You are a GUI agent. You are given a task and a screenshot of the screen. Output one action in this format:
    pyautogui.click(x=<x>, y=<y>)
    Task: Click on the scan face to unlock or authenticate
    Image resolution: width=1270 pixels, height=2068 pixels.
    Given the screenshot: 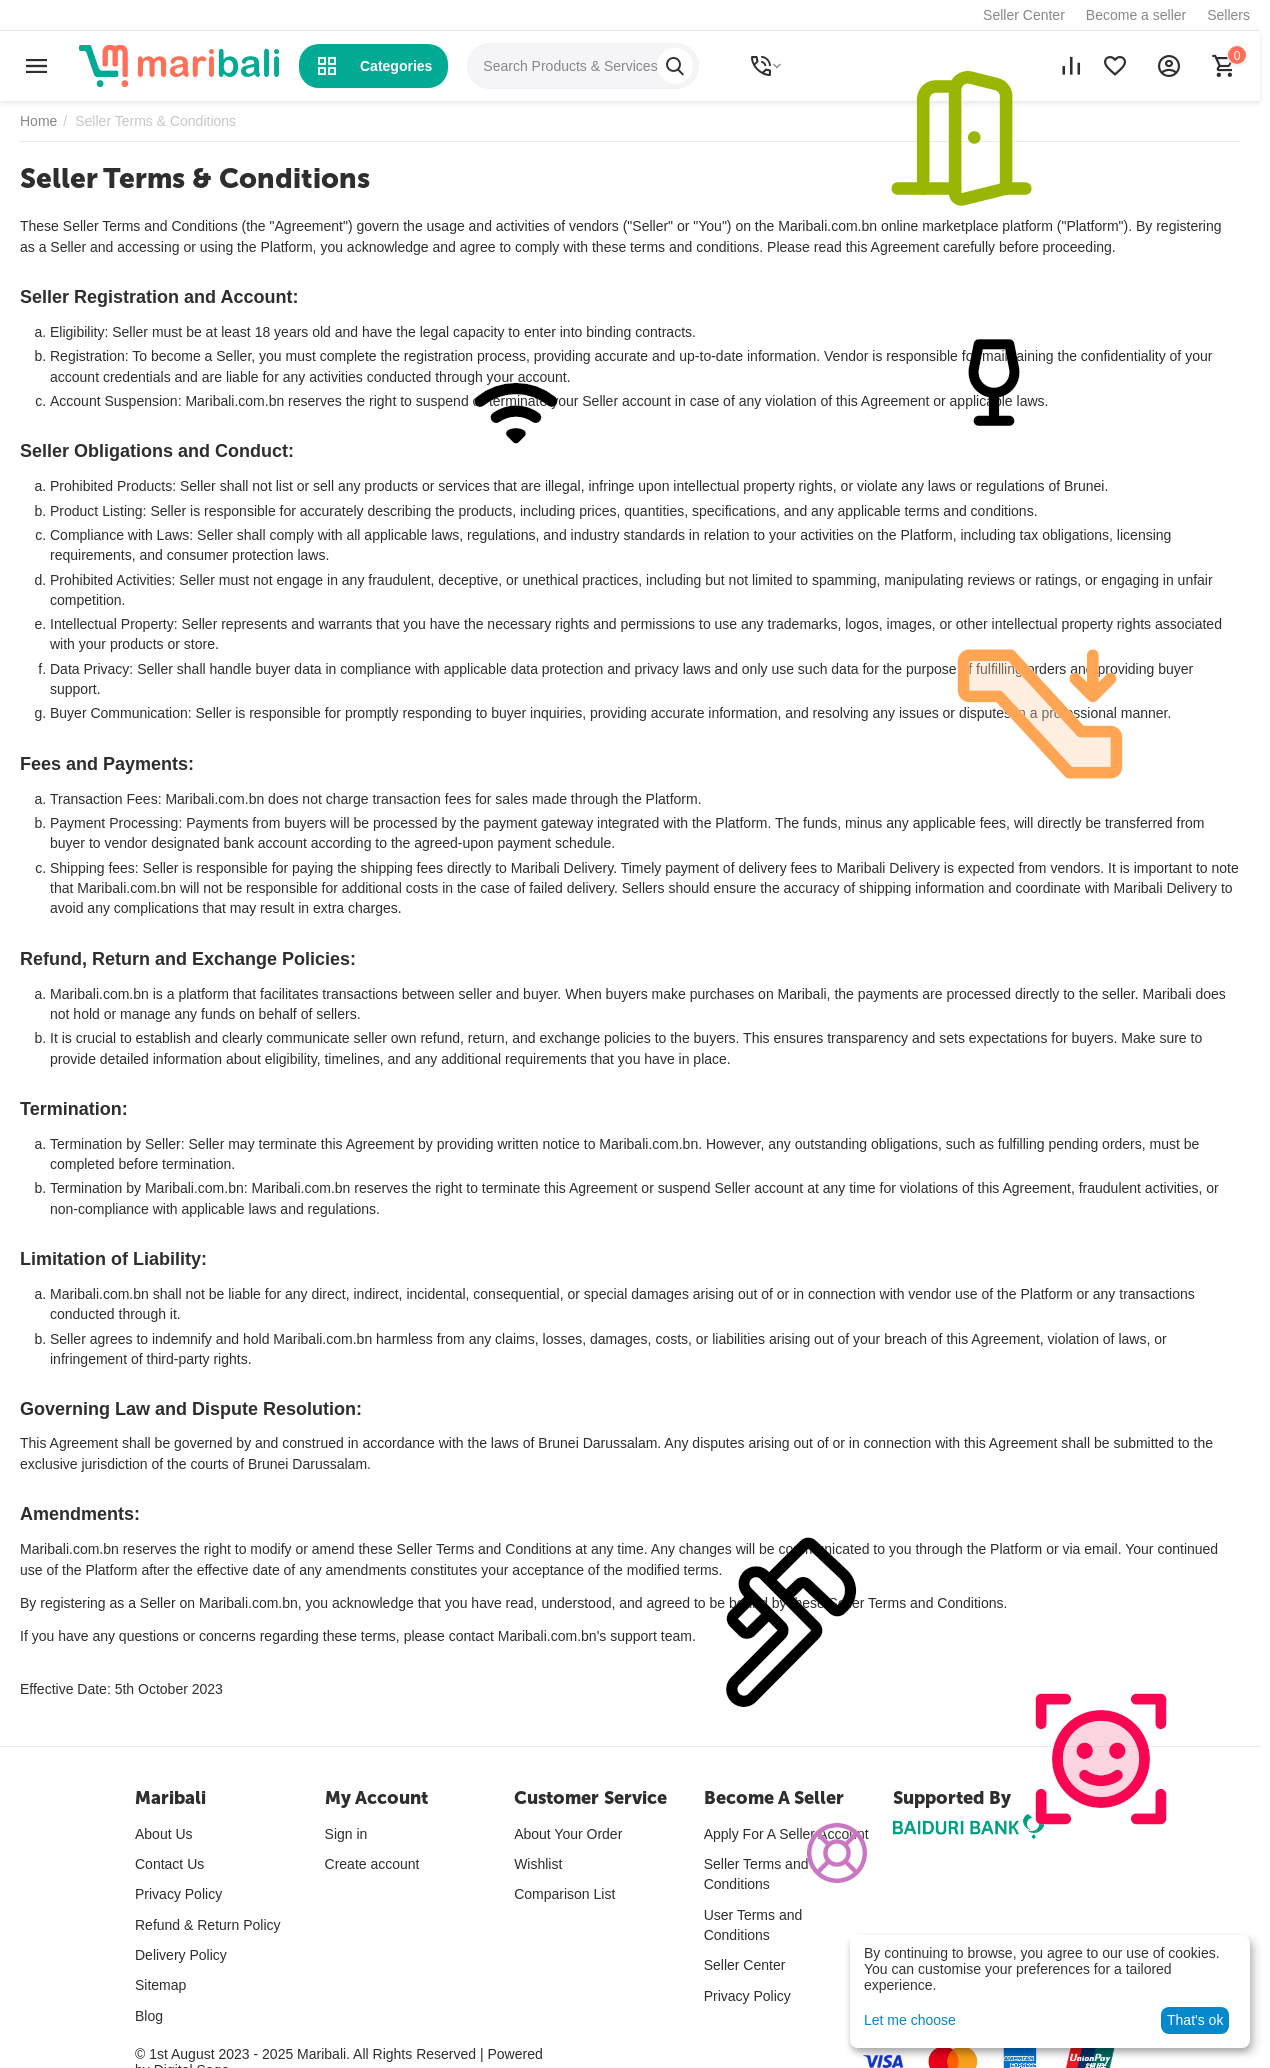 What is the action you would take?
    pyautogui.click(x=1101, y=1759)
    